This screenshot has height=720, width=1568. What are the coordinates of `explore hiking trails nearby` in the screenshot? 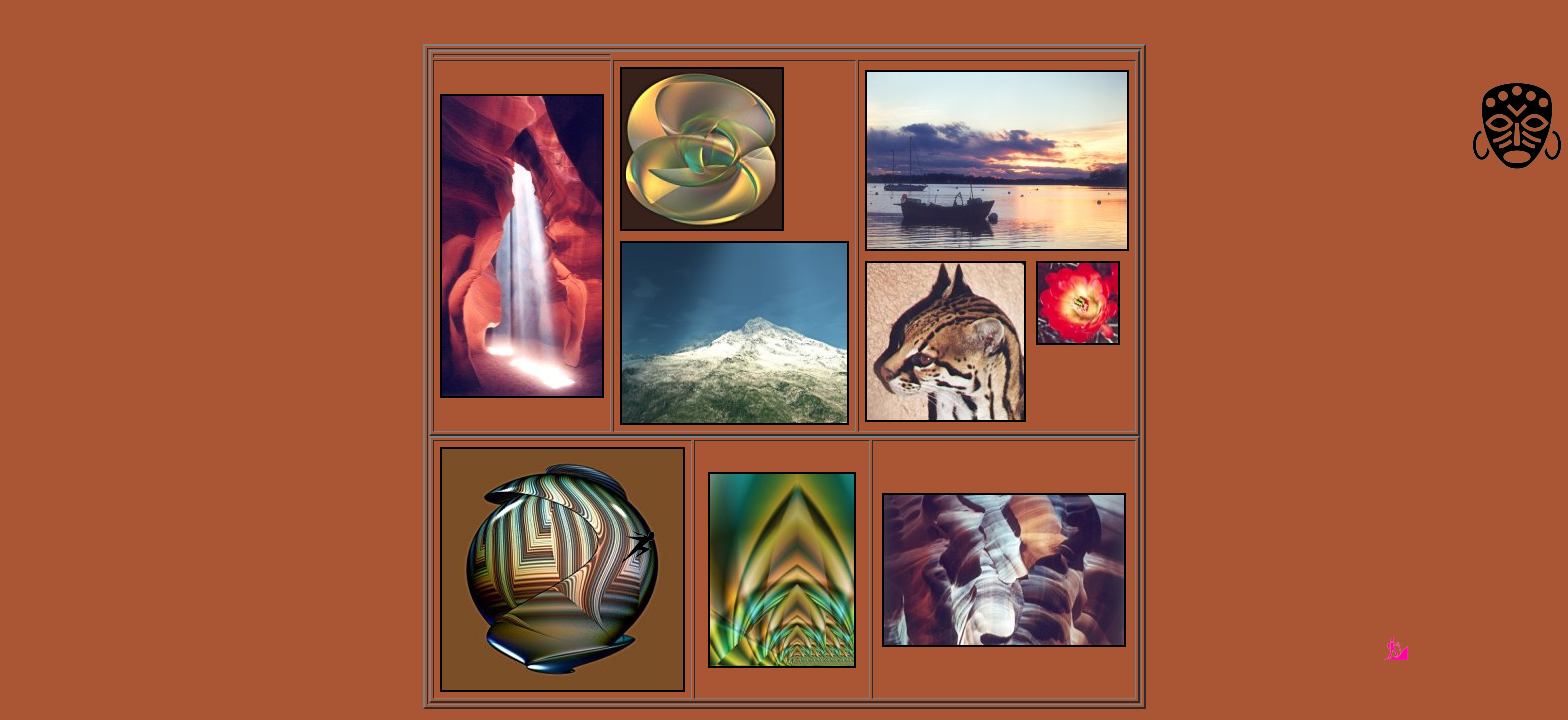 It's located at (1396, 648).